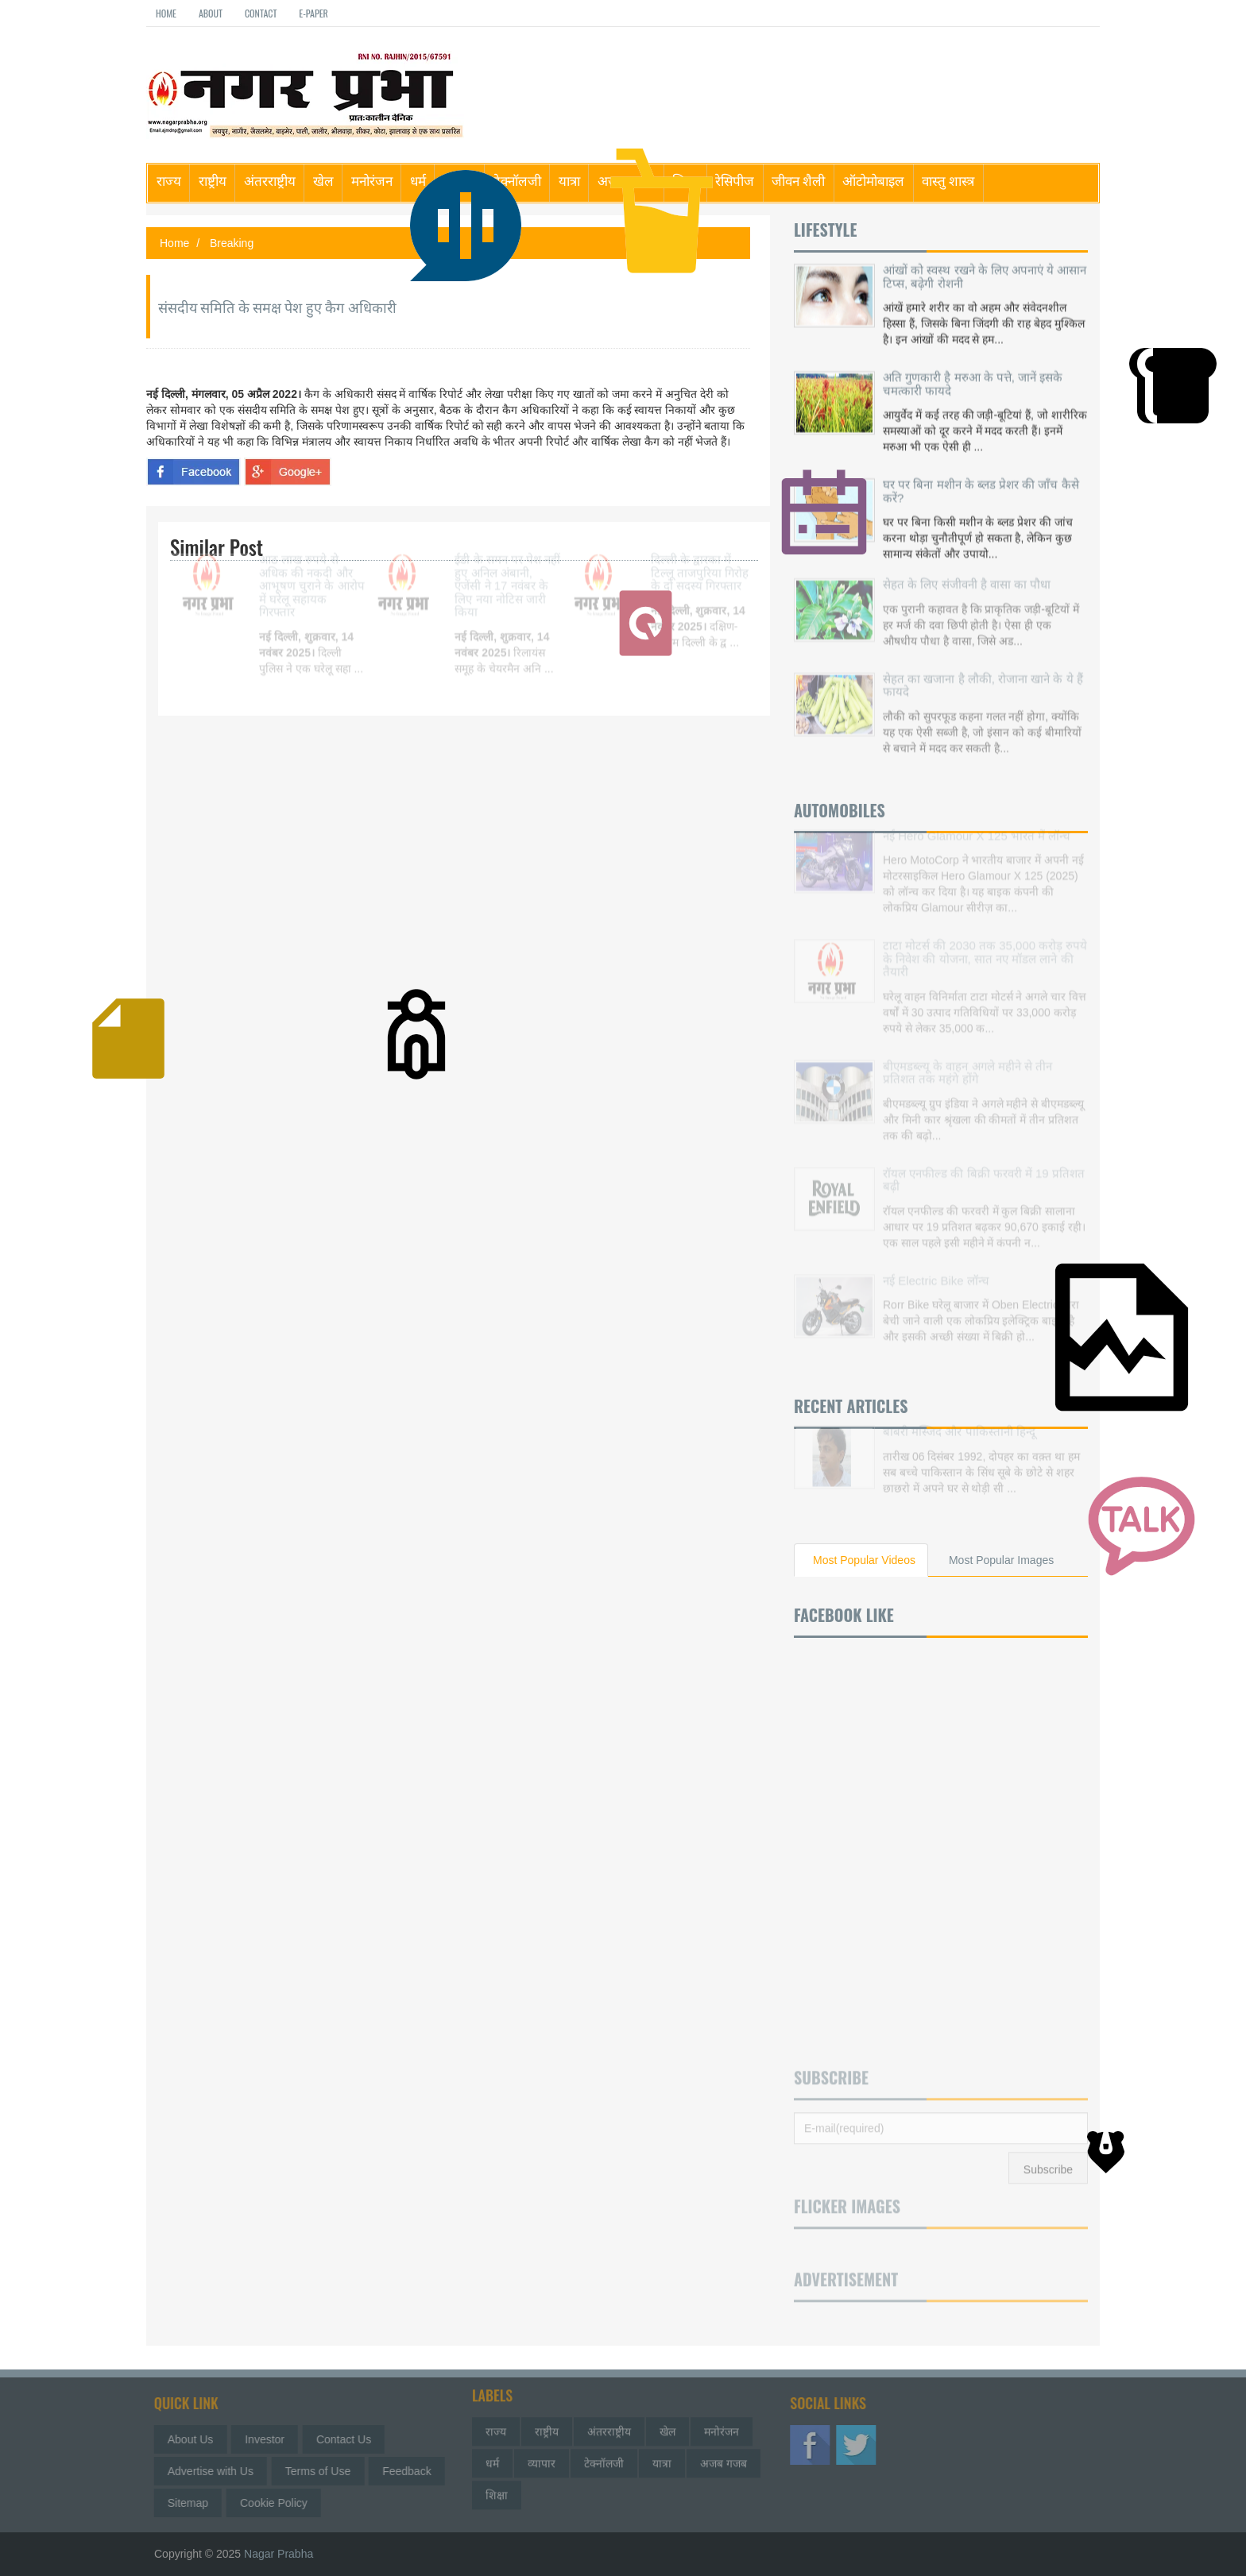 Image resolution: width=1246 pixels, height=2576 pixels. Describe the element at coordinates (416, 1034) in the screenshot. I see `select e-bike as transportation mode` at that location.